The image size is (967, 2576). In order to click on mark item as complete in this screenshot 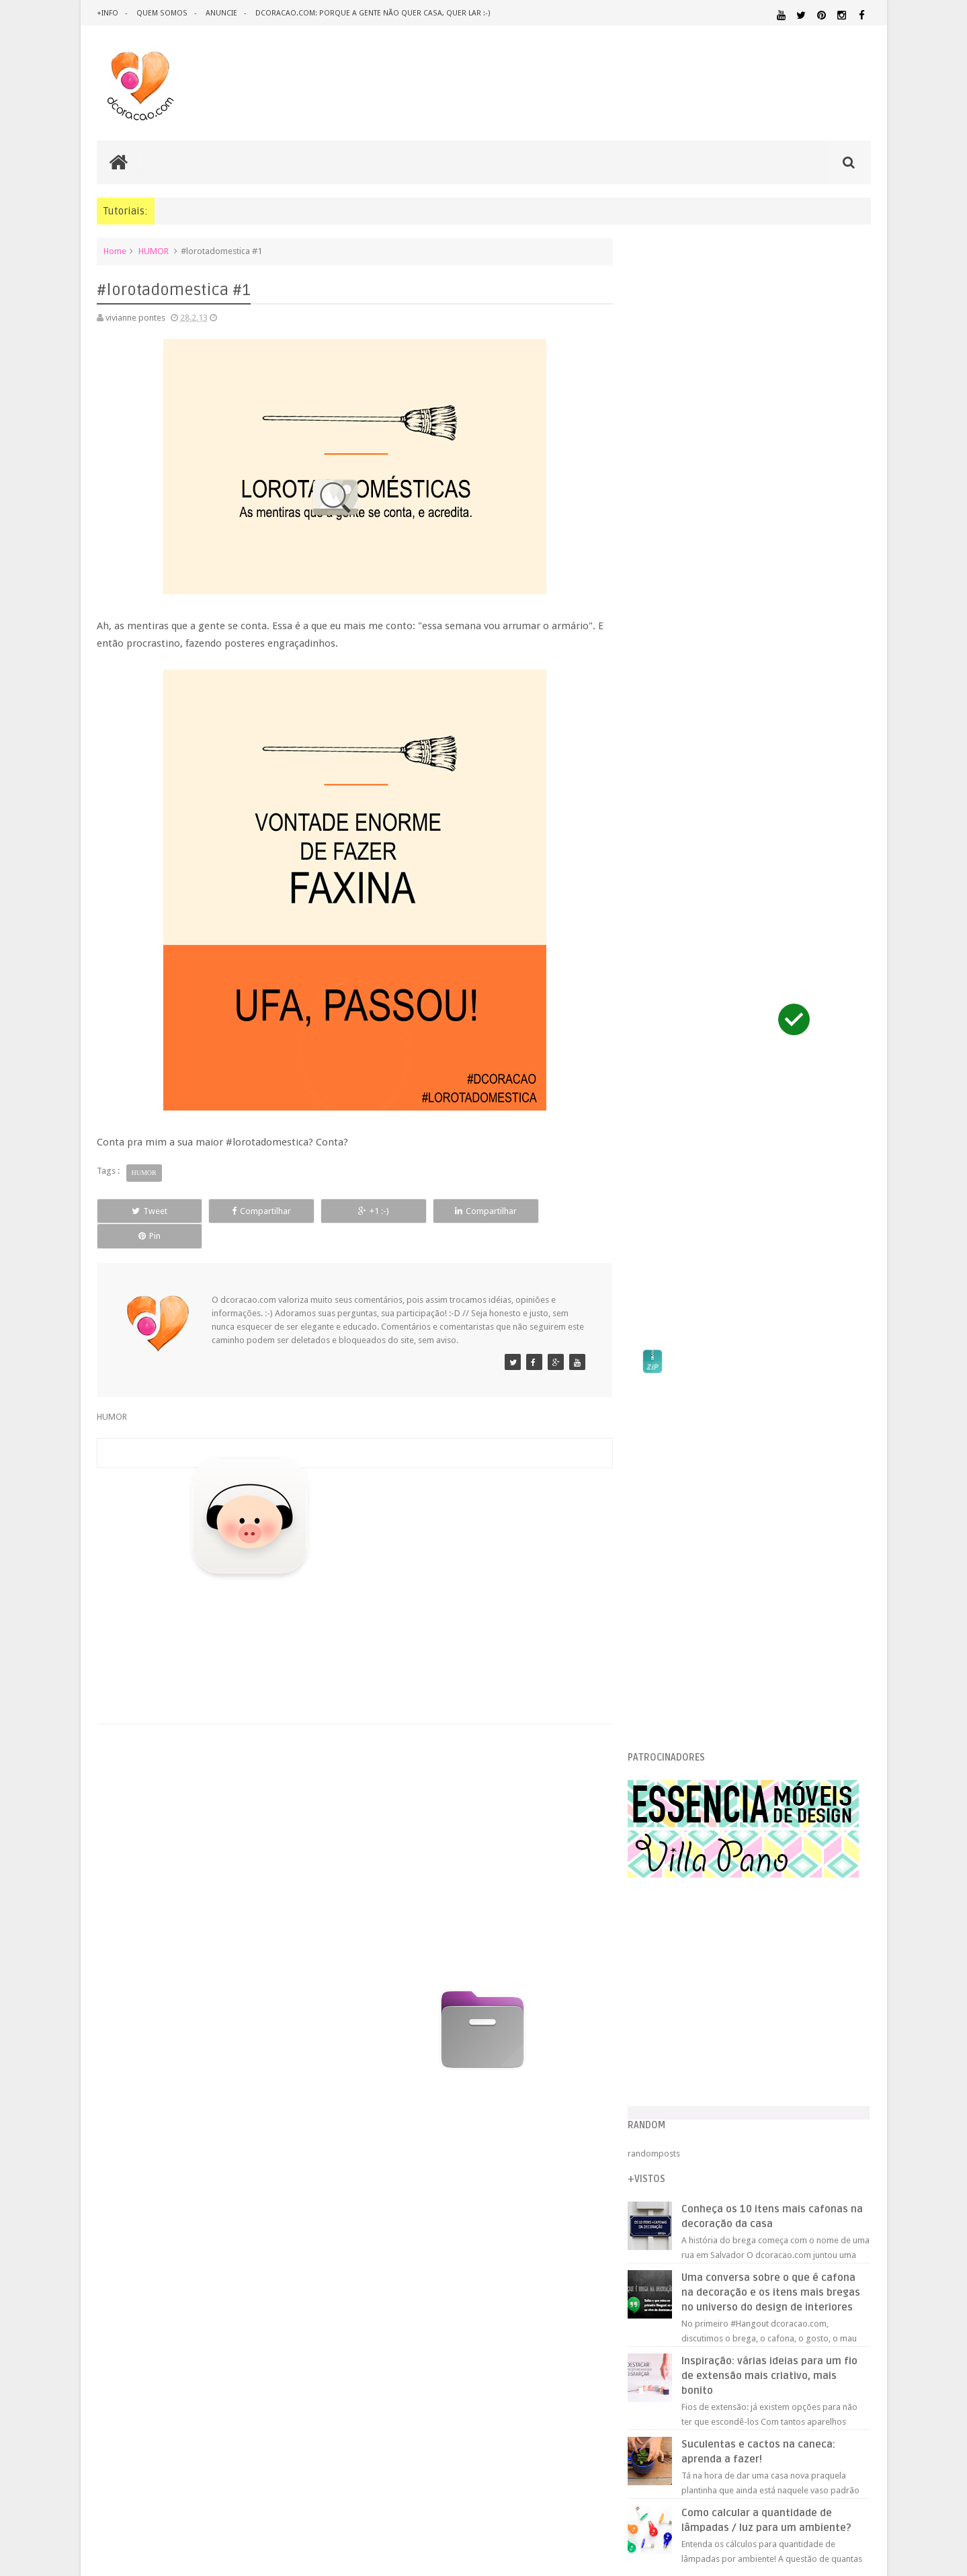, I will do `click(794, 1019)`.